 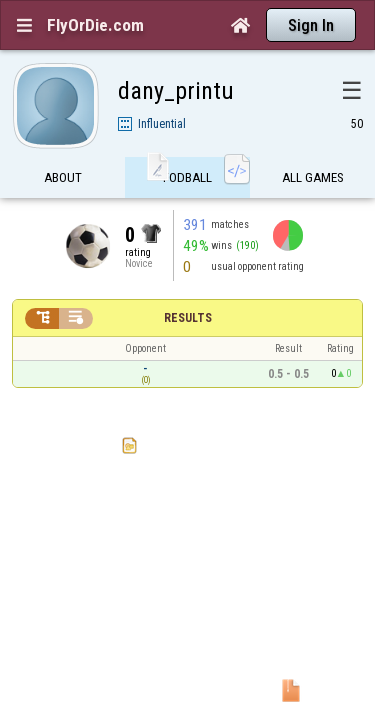 I want to click on a libreoffice draw document file, so click(x=129, y=445).